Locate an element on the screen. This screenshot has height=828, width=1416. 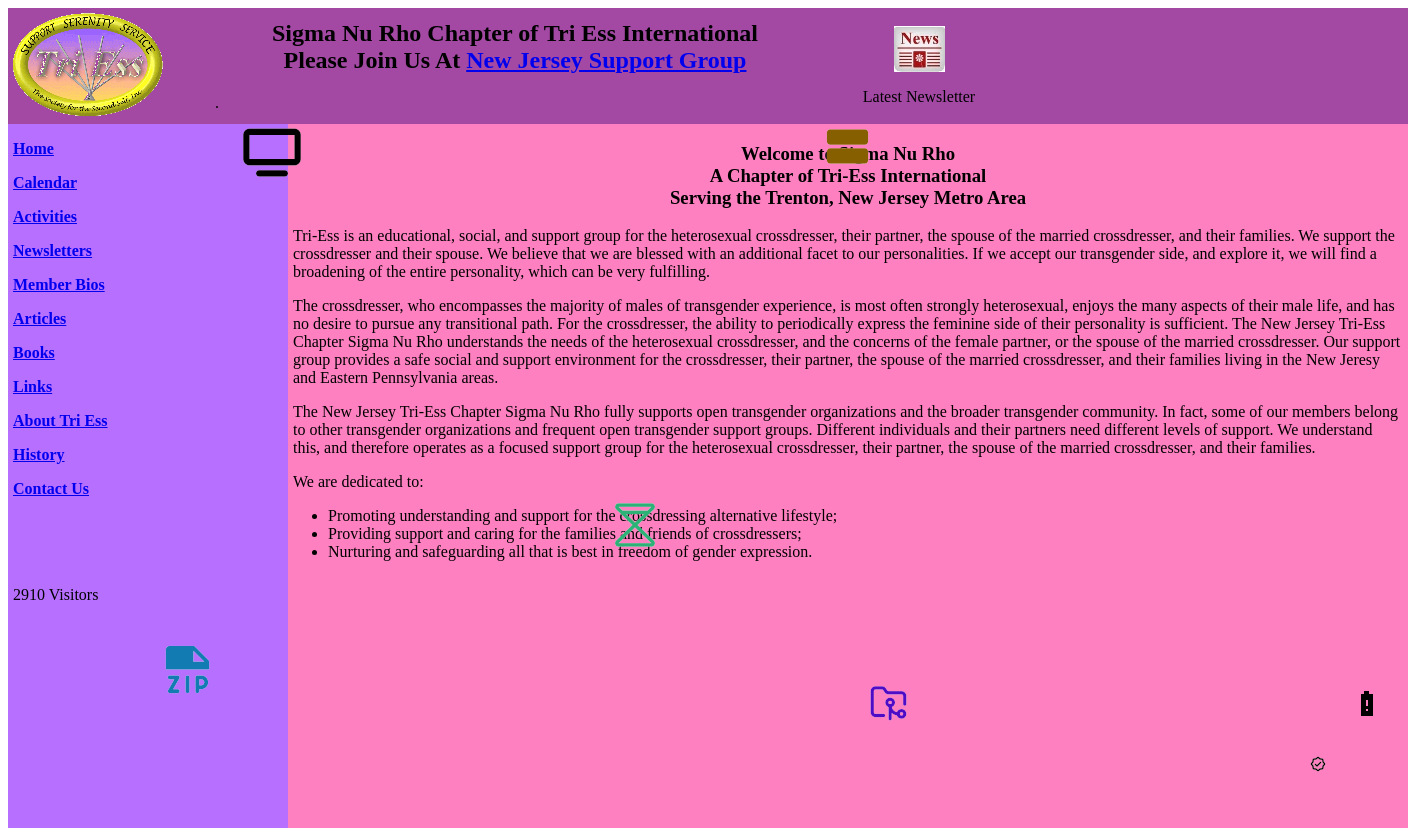
open or view a compressed zip file is located at coordinates (187, 671).